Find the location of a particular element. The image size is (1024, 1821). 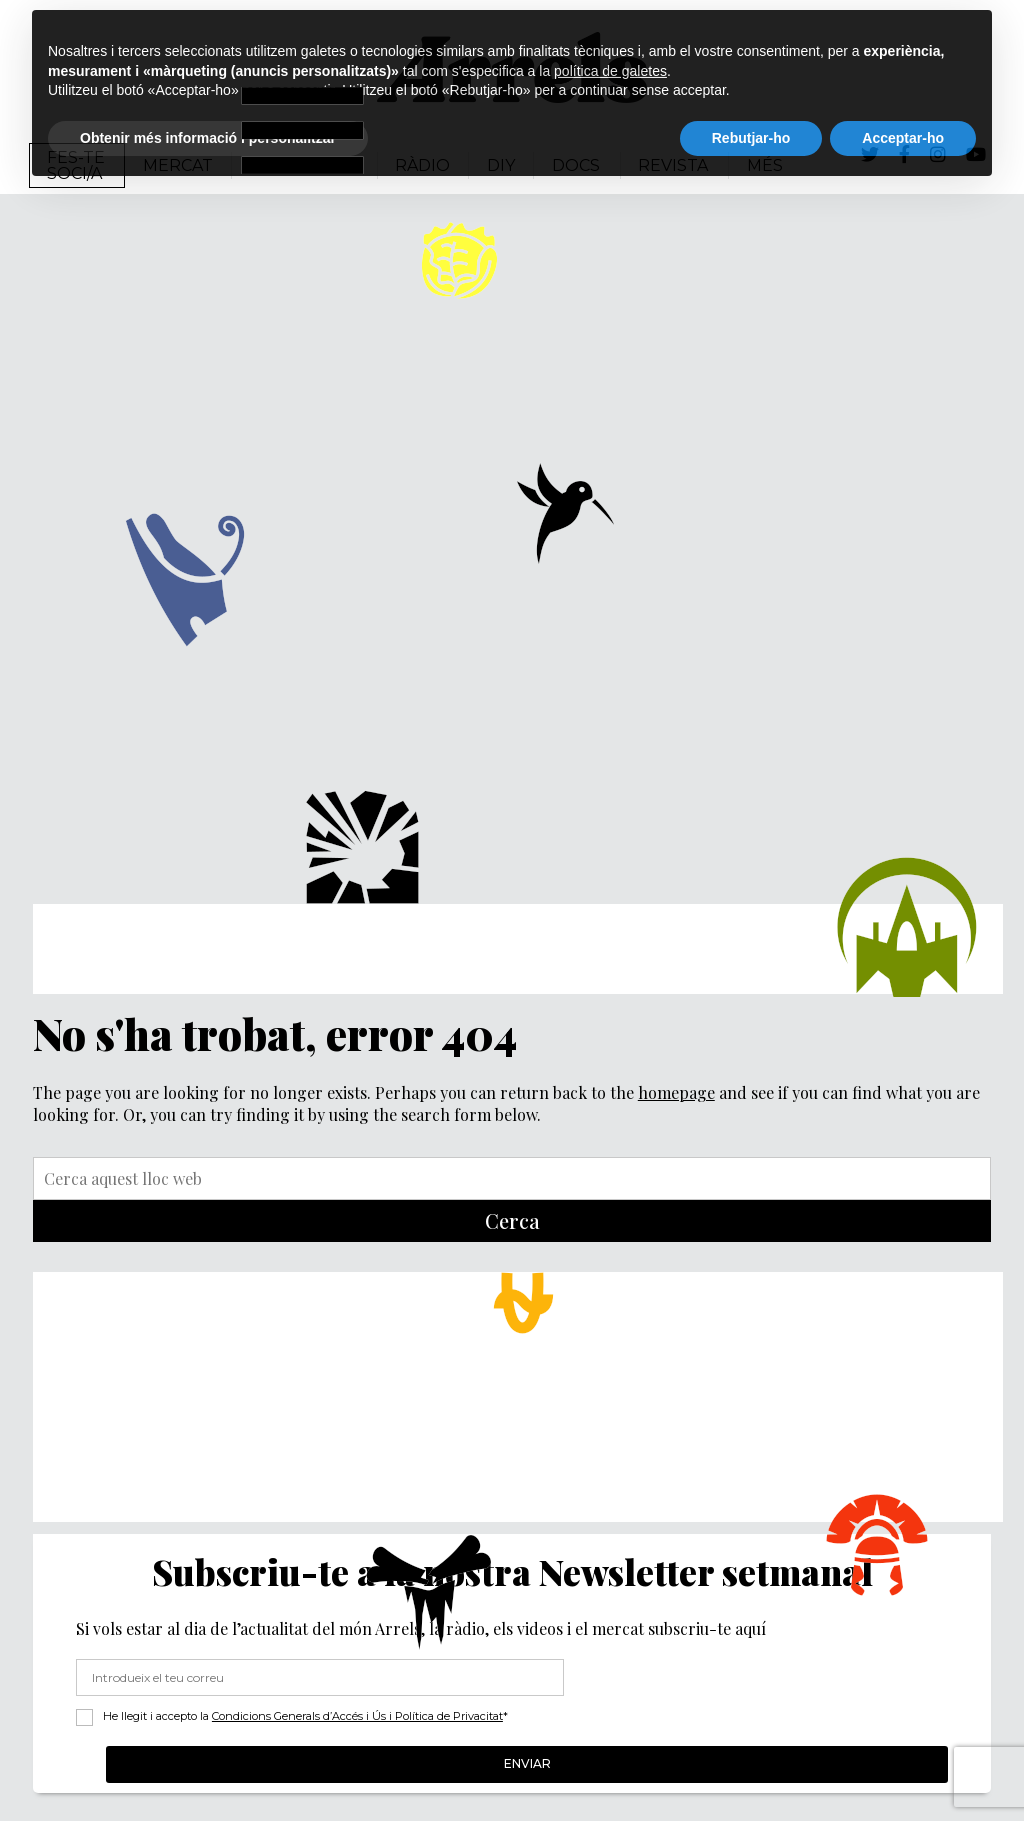

represents the ophiuchus zodiac sign is located at coordinates (523, 1302).